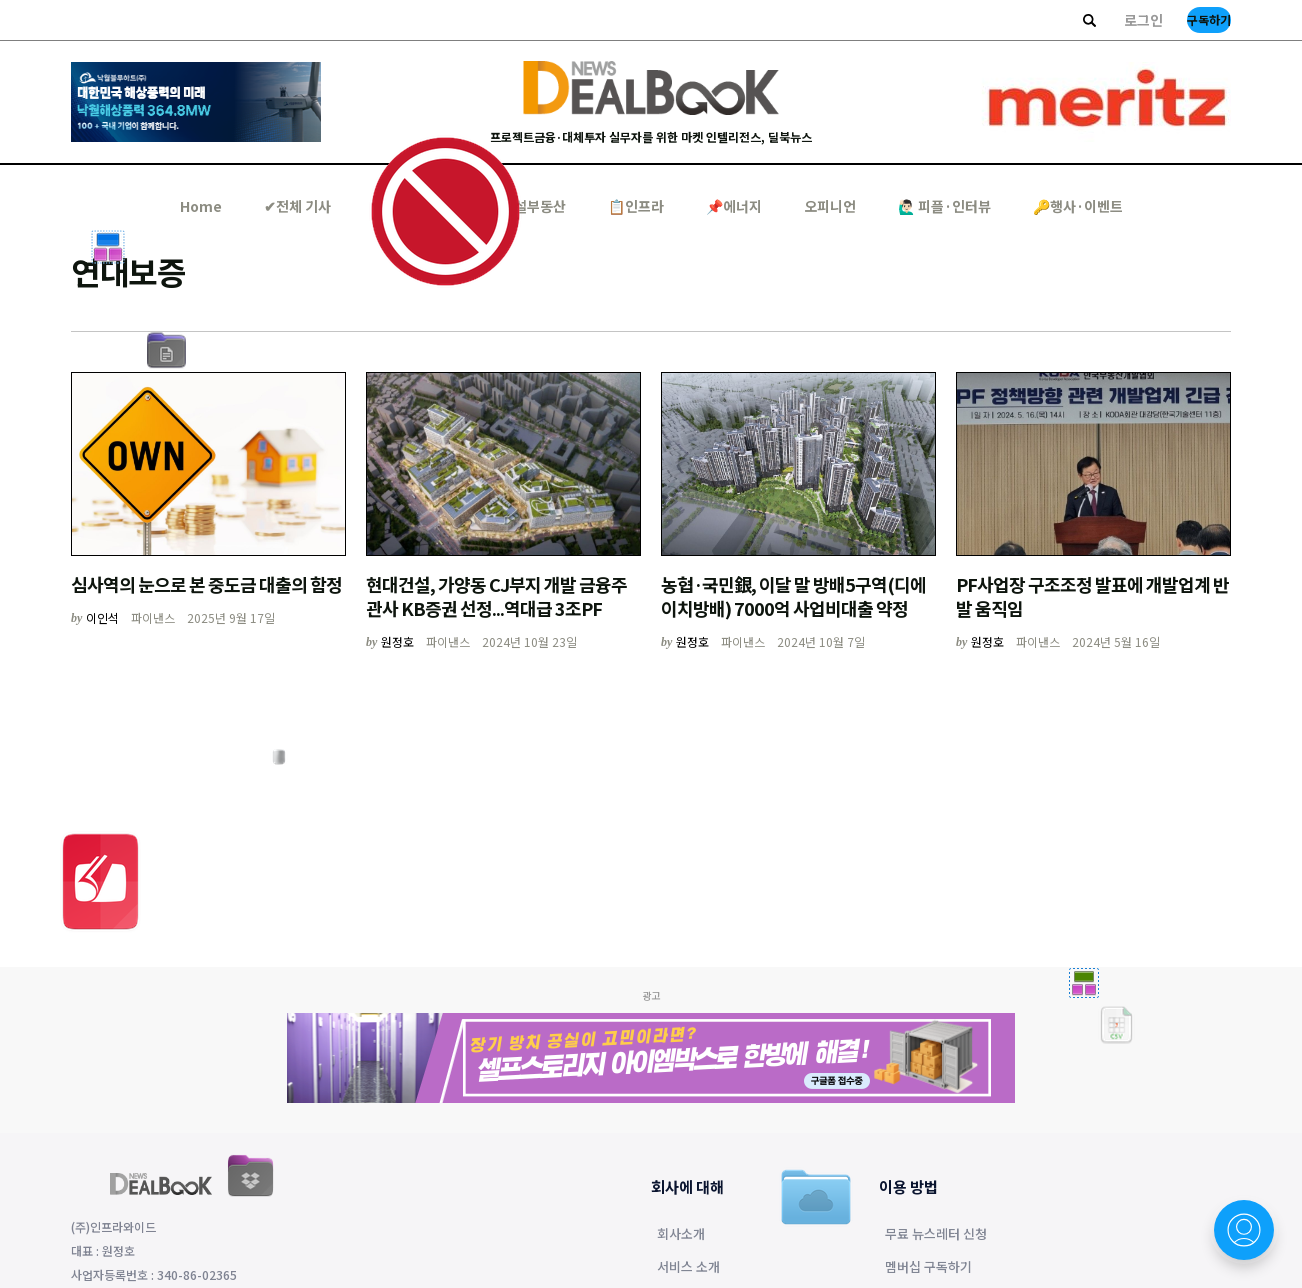 Image resolution: width=1302 pixels, height=1288 pixels. I want to click on open your documents folder, so click(166, 349).